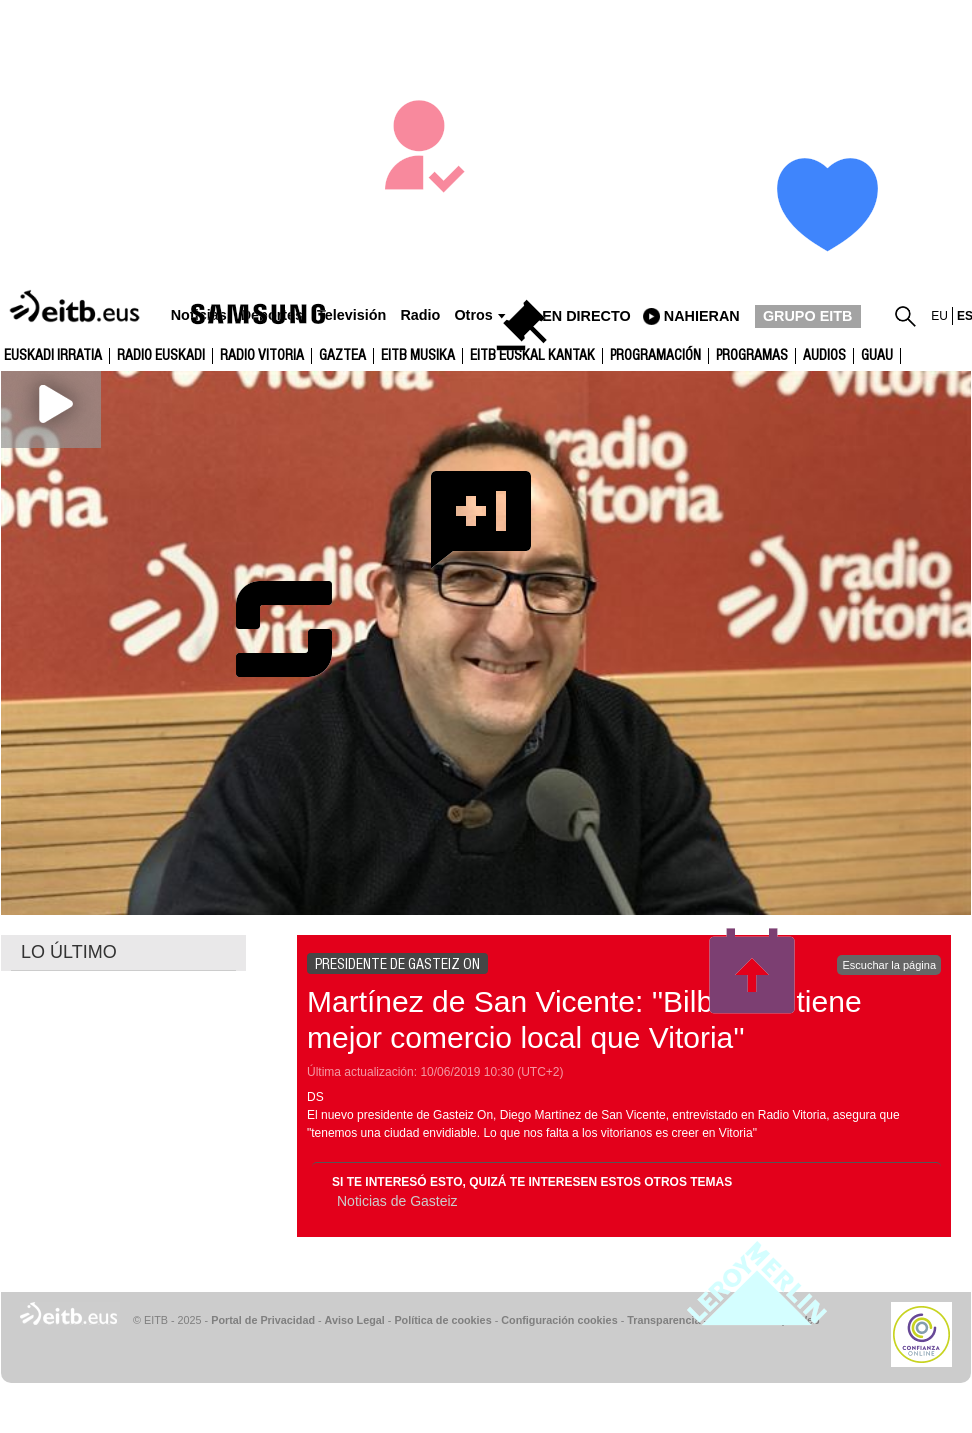  What do you see at coordinates (827, 203) in the screenshot?
I see `add to favorites` at bounding box center [827, 203].